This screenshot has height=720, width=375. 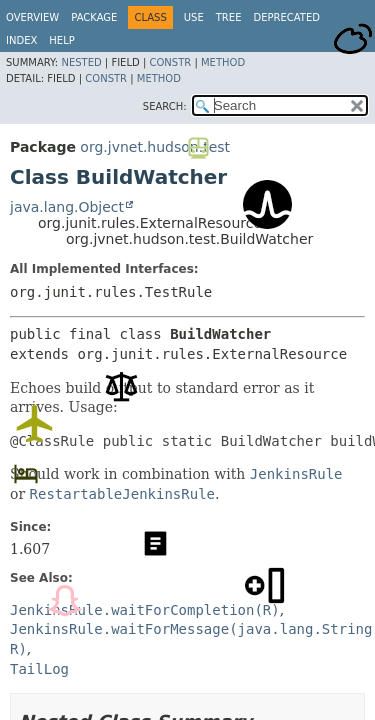 I want to click on insert a new column to the left, so click(x=266, y=585).